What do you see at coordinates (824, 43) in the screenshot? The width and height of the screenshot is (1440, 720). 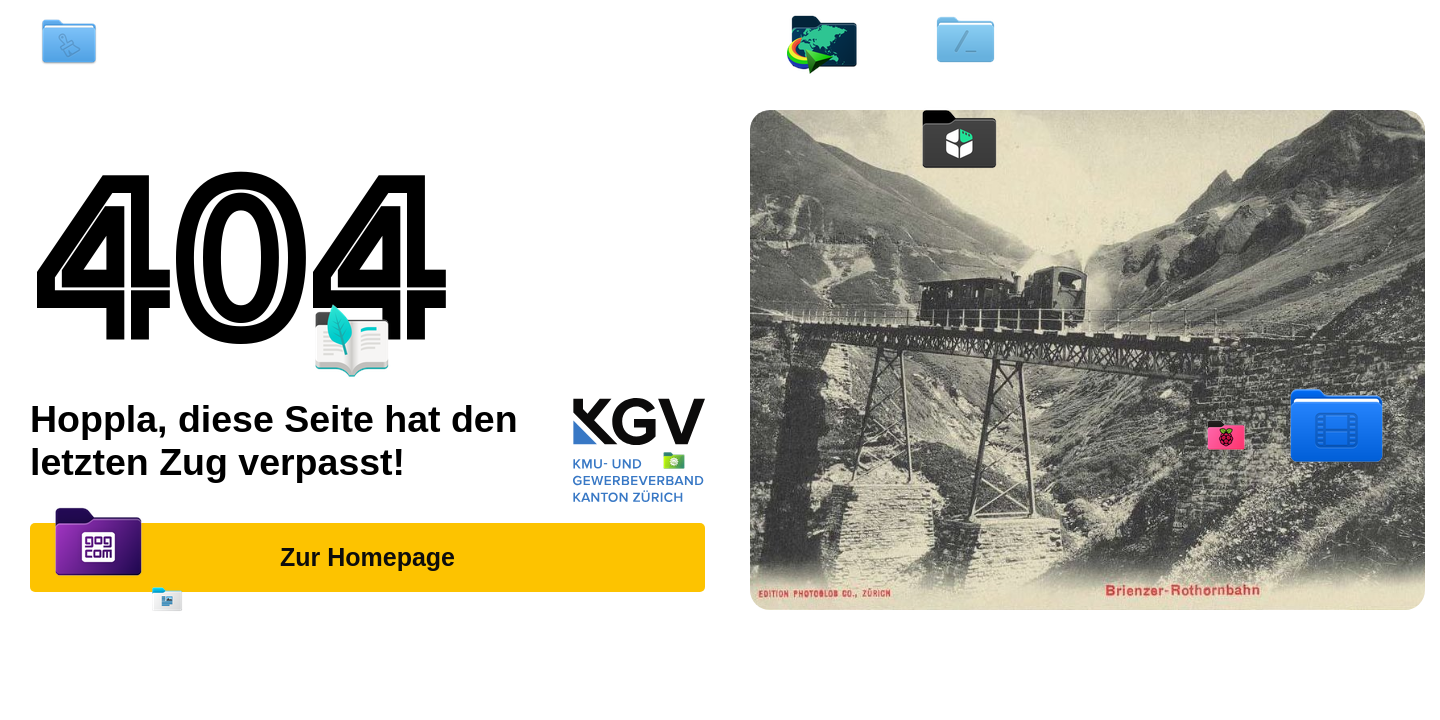 I see `open internet download manager files folder` at bounding box center [824, 43].